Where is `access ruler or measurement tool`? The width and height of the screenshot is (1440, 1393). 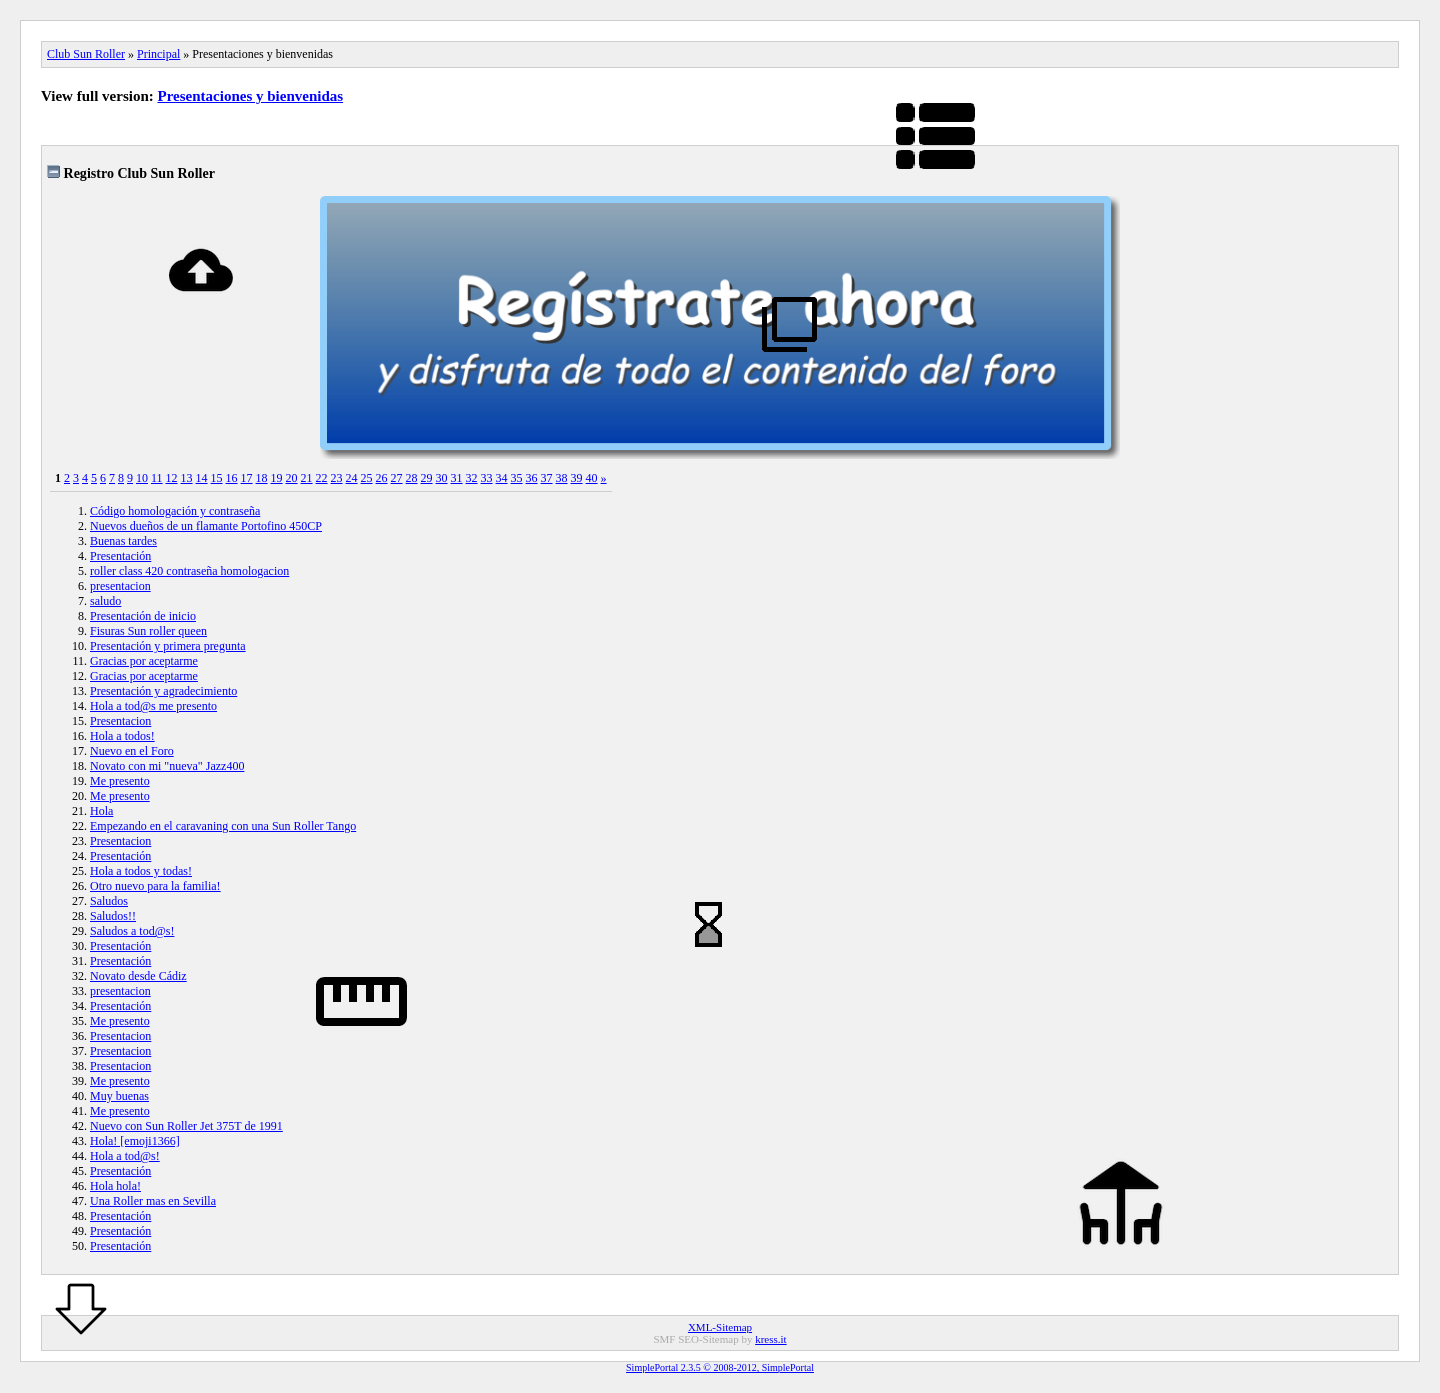 access ruler or measurement tool is located at coordinates (361, 1001).